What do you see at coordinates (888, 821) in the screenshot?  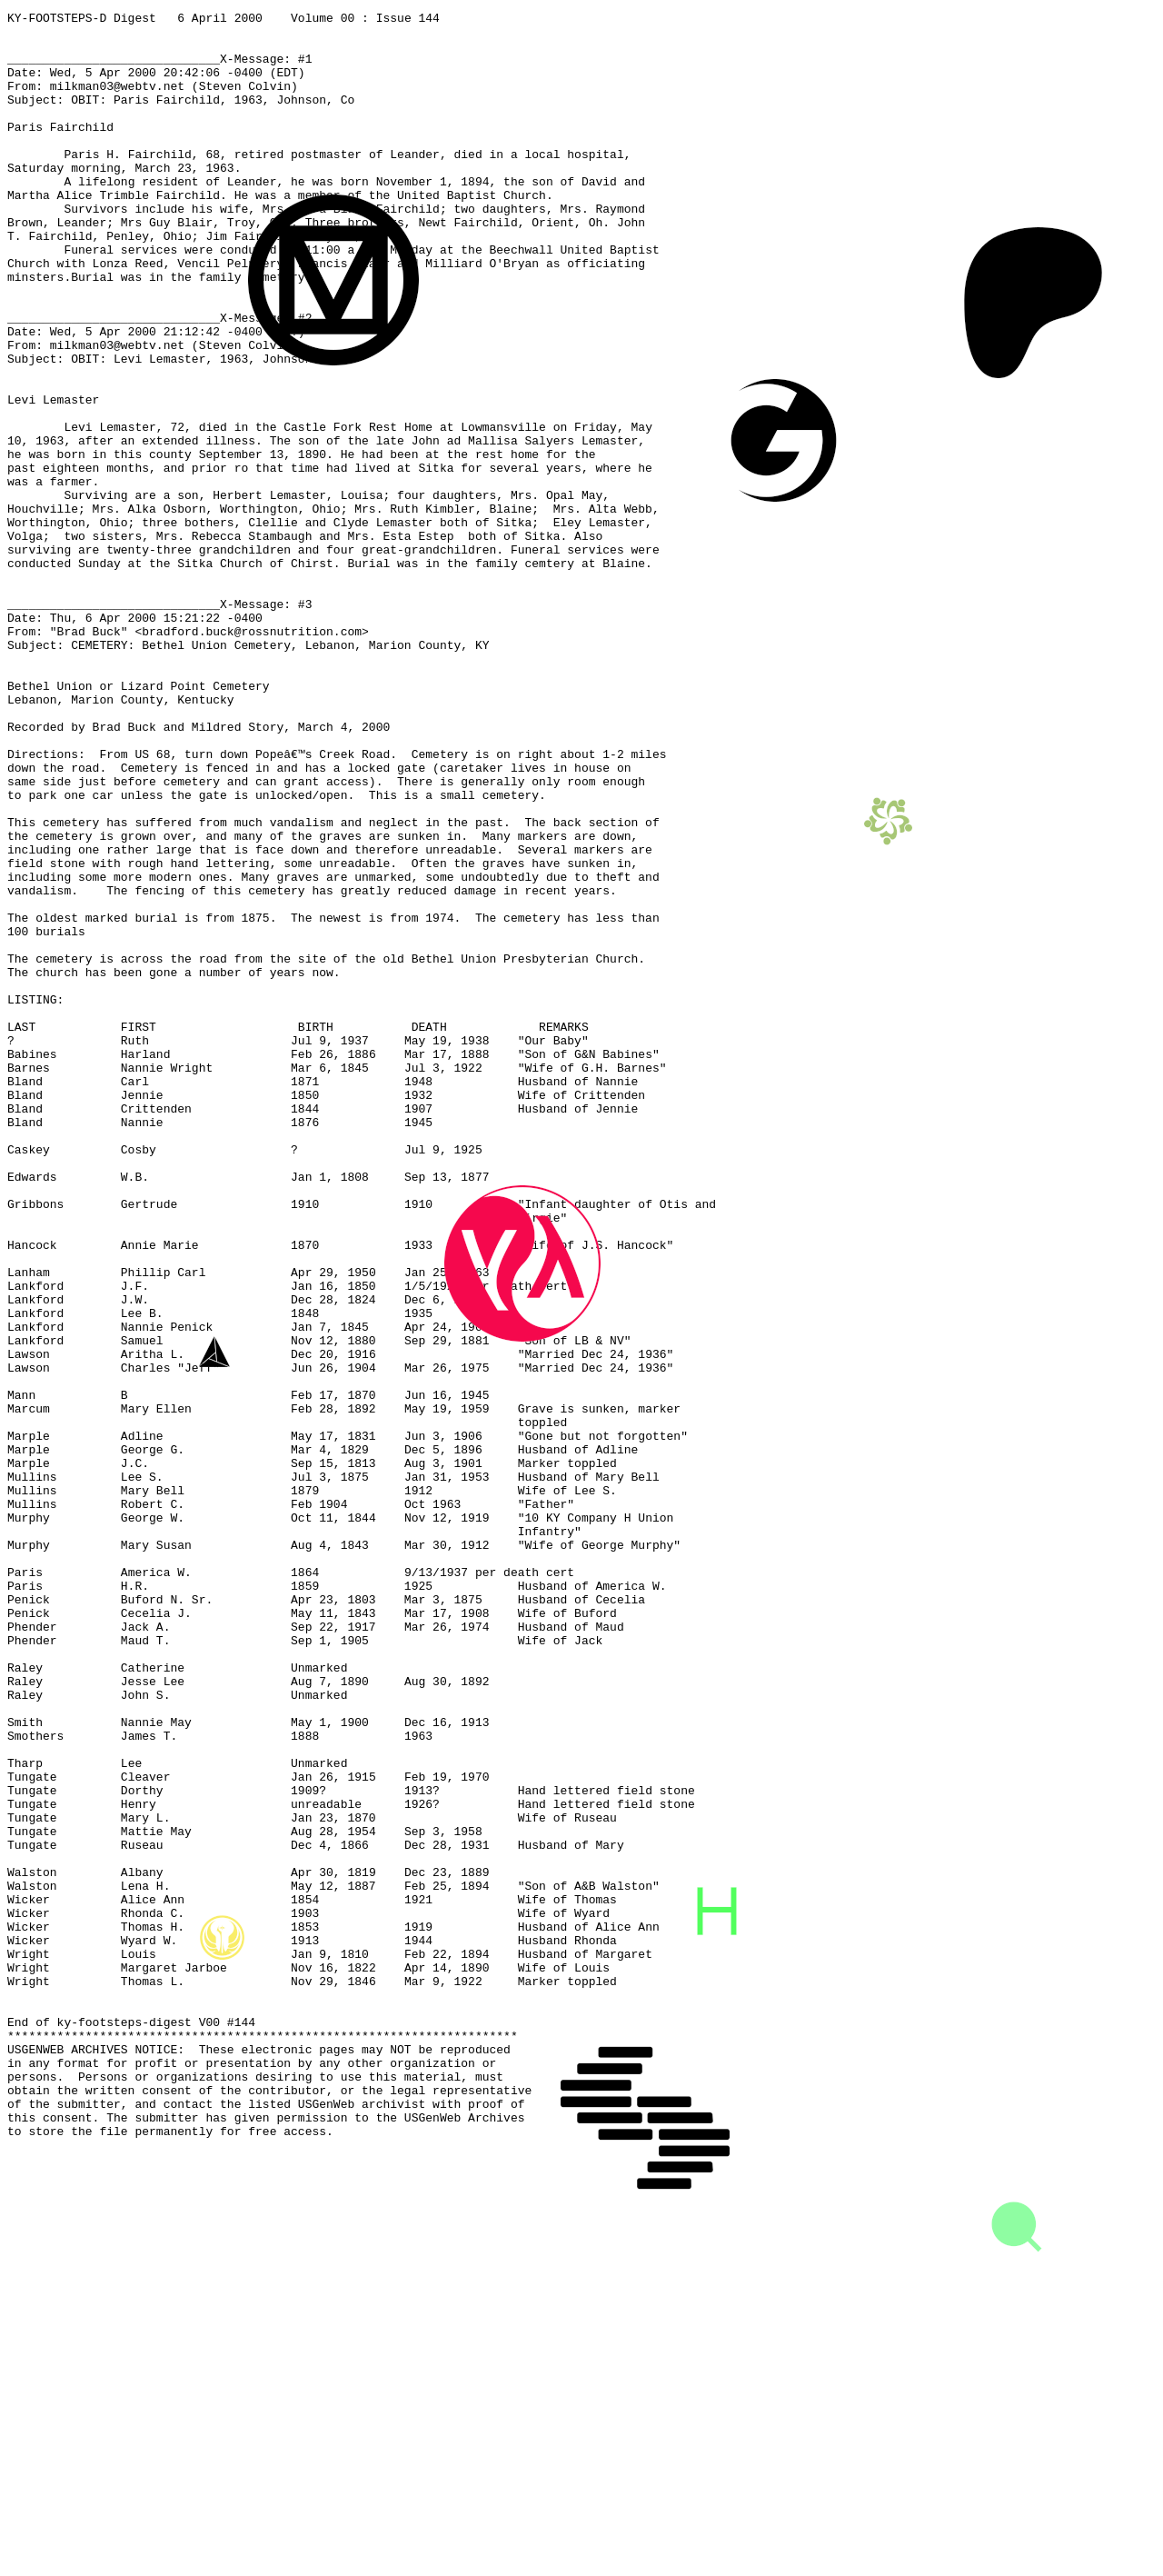 I see `almalinux operating system logo` at bounding box center [888, 821].